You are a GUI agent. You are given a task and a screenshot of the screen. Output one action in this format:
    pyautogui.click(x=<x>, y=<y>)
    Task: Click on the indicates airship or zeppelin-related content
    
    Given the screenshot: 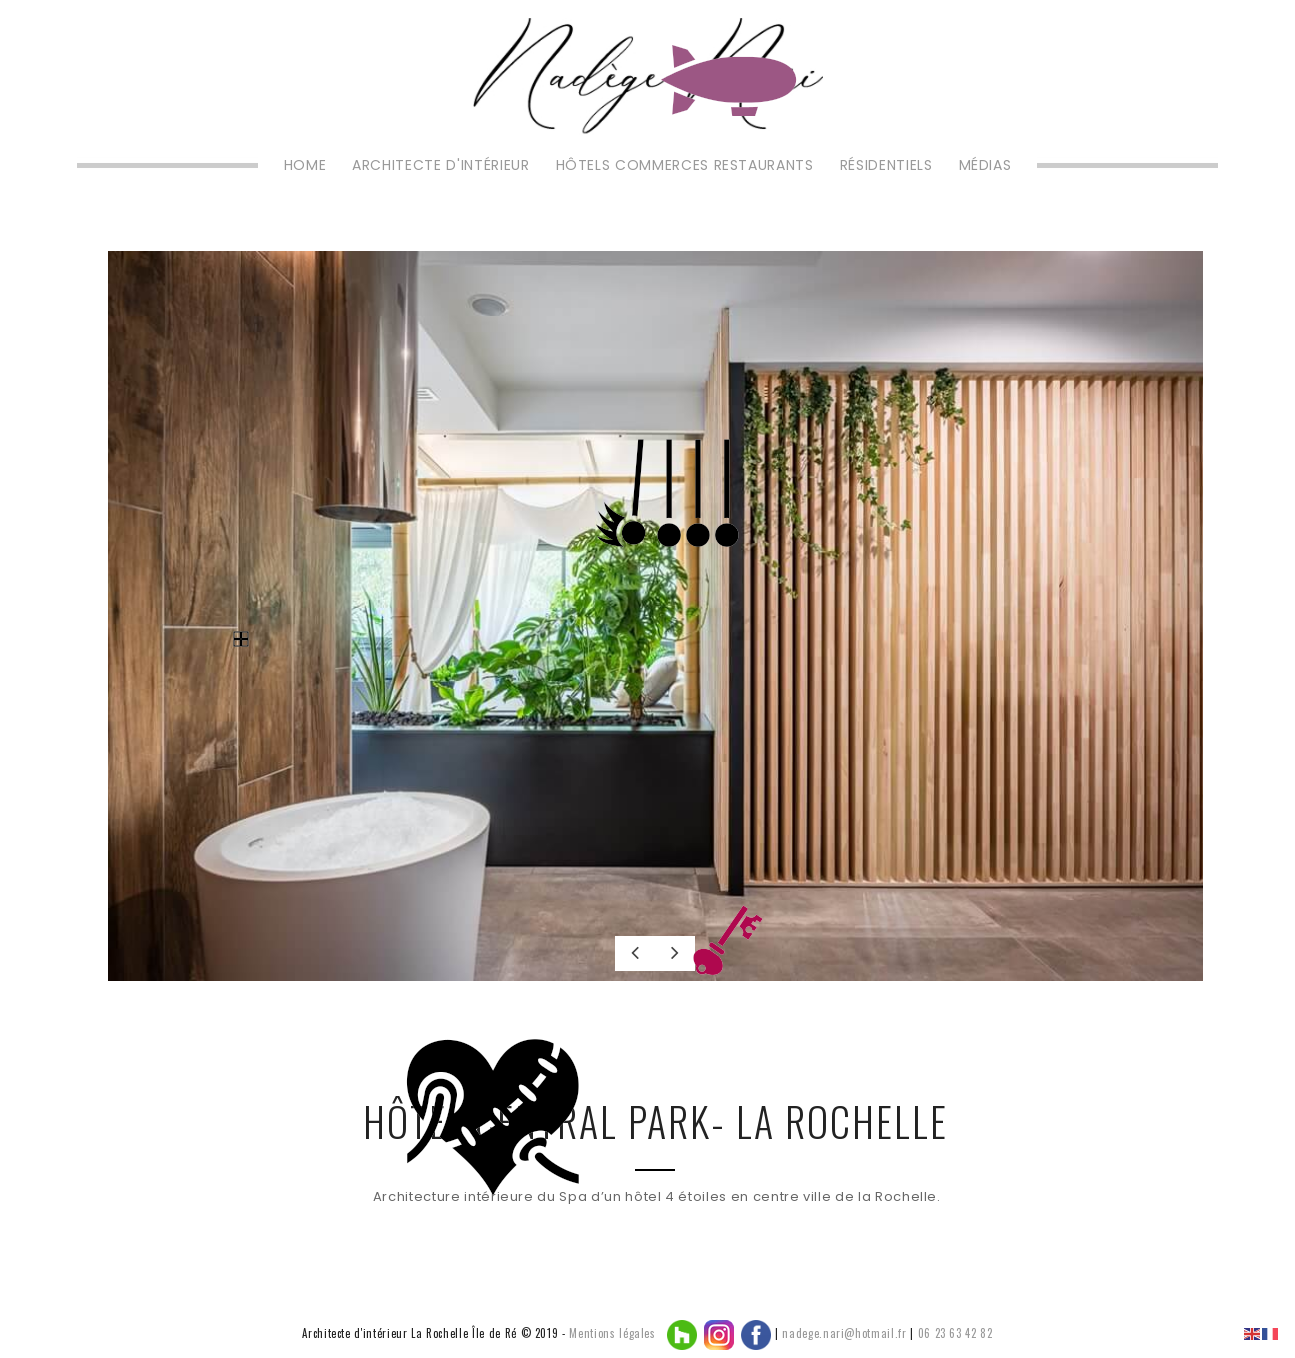 What is the action you would take?
    pyautogui.click(x=728, y=80)
    